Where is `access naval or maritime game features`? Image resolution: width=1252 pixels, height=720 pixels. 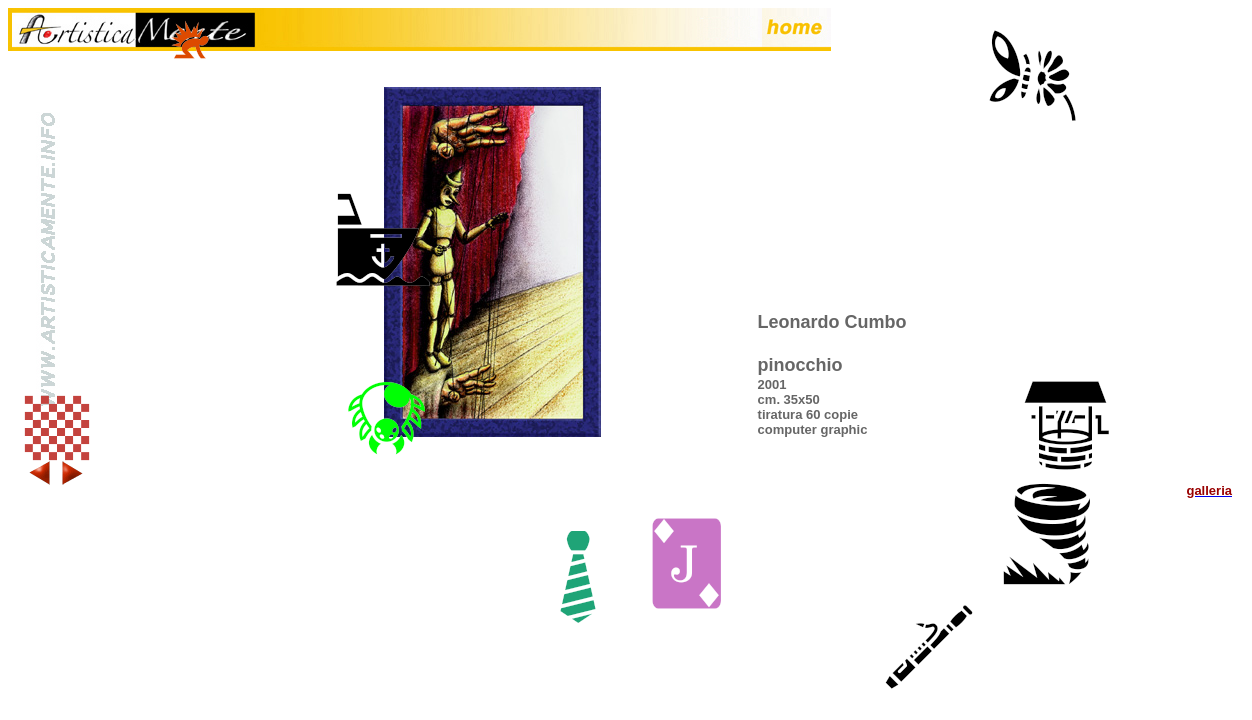 access naval or maritime game features is located at coordinates (383, 239).